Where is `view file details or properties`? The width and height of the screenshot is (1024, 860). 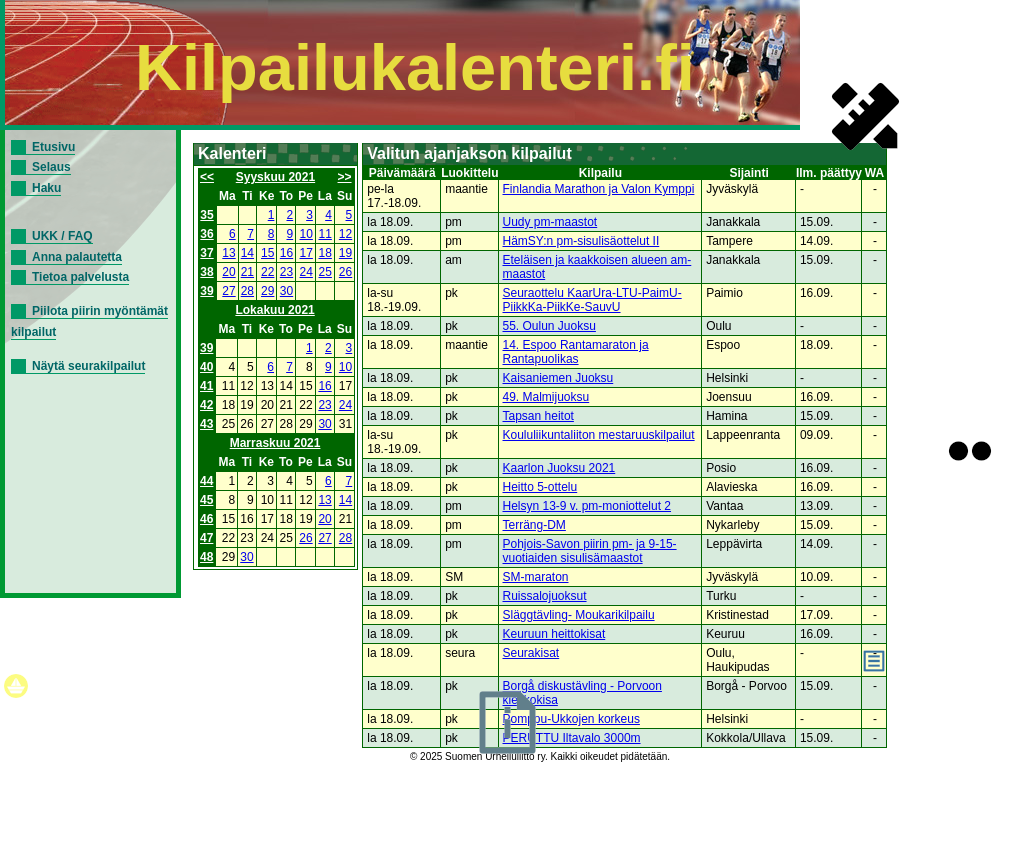
view file details or properties is located at coordinates (507, 722).